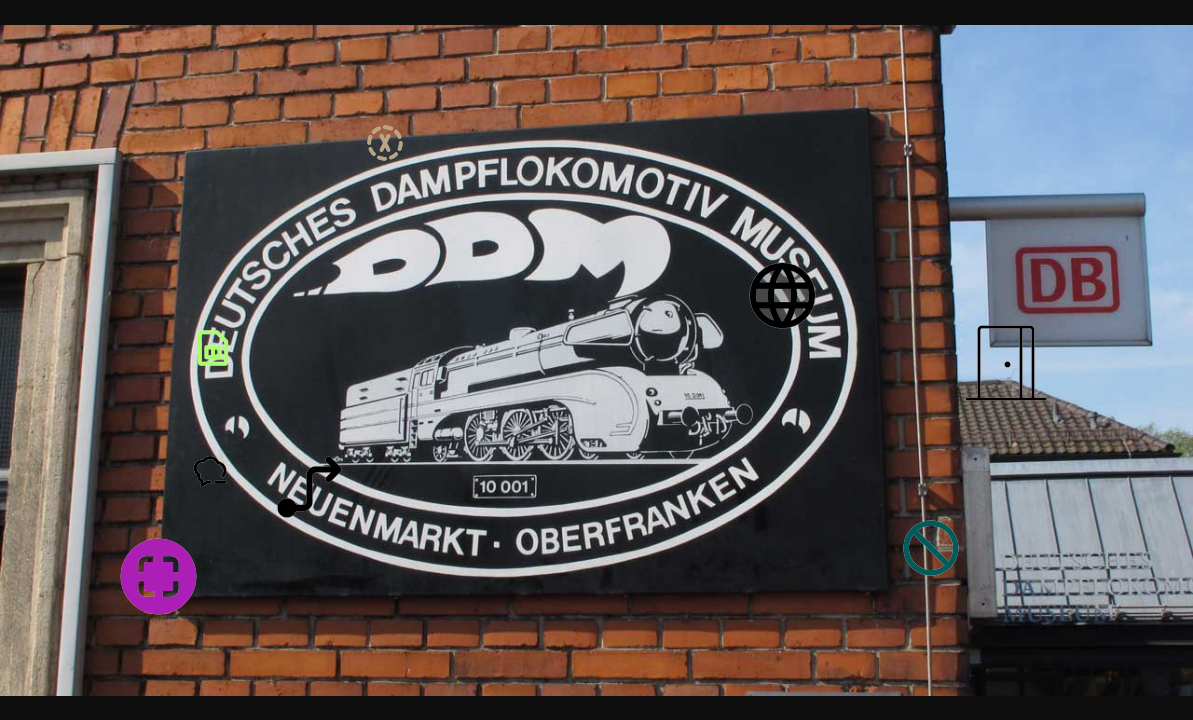 This screenshot has height=720, width=1193. Describe the element at coordinates (385, 143) in the screenshot. I see `cancel or remove a pending action` at that location.